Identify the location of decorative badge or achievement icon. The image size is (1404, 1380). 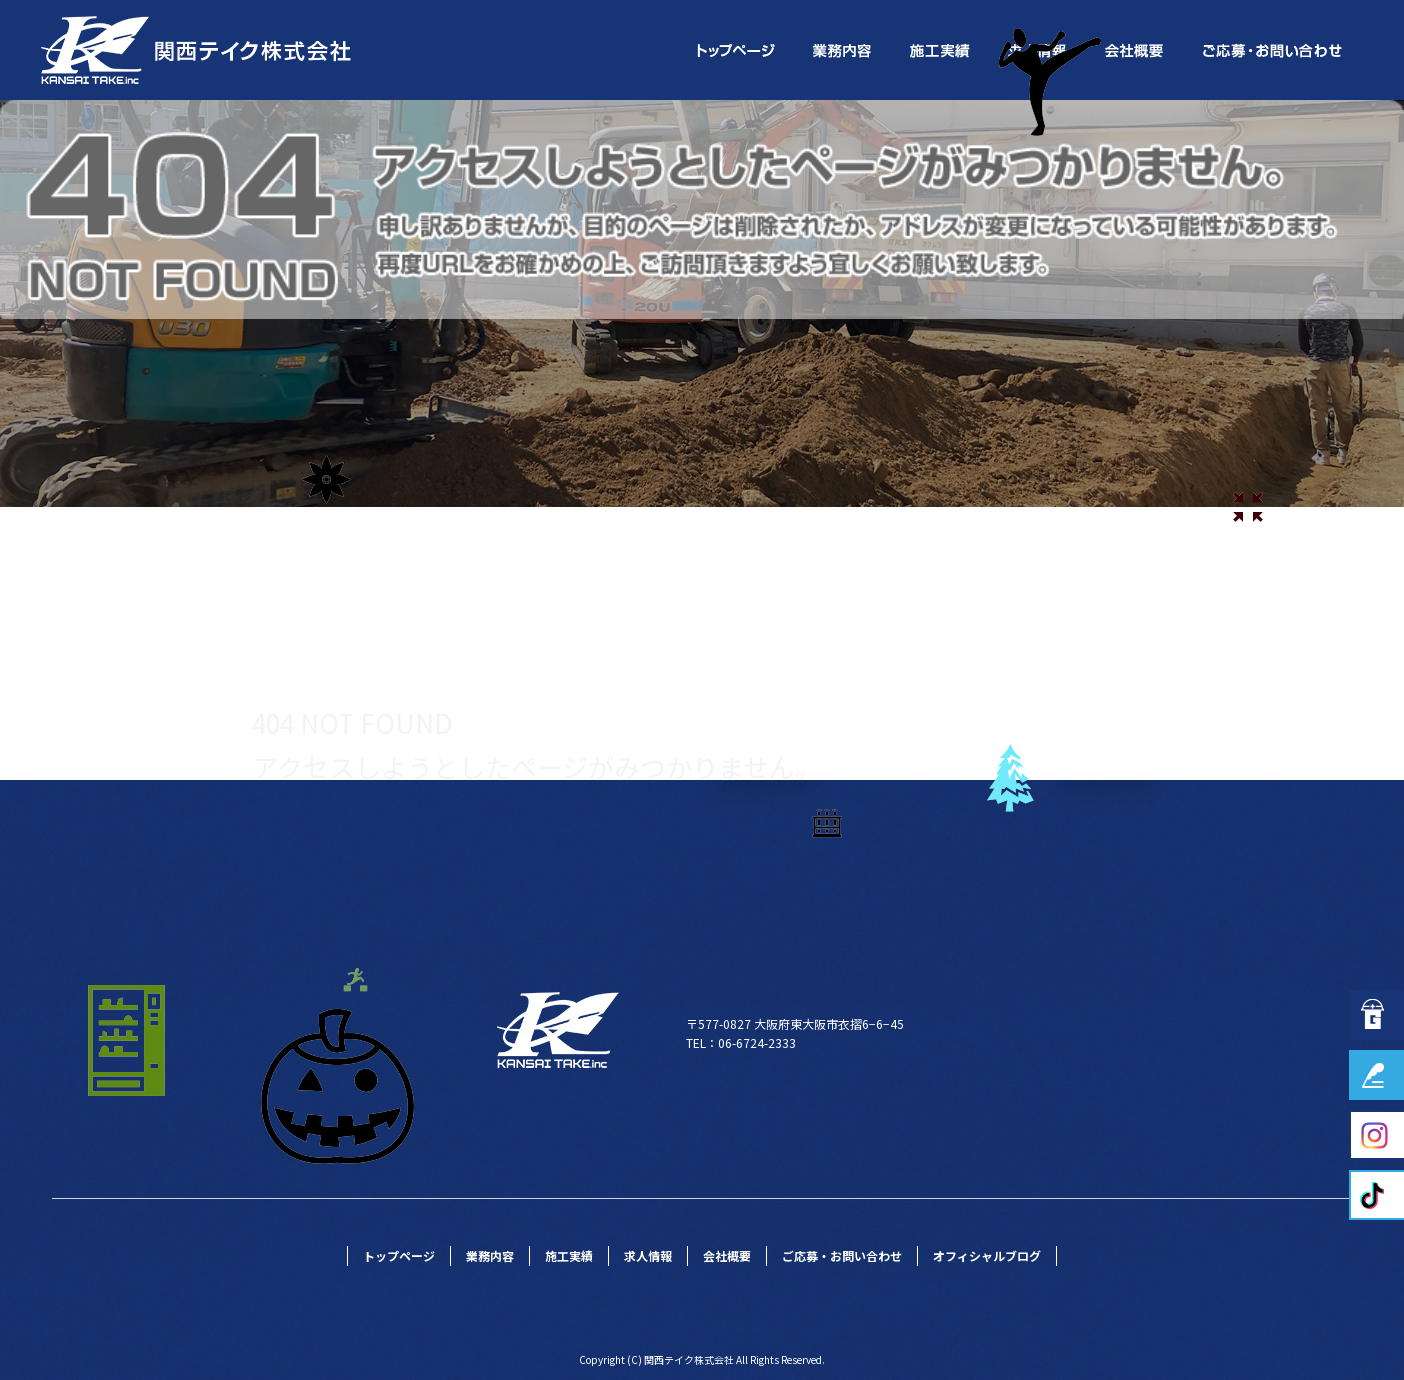
(326, 479).